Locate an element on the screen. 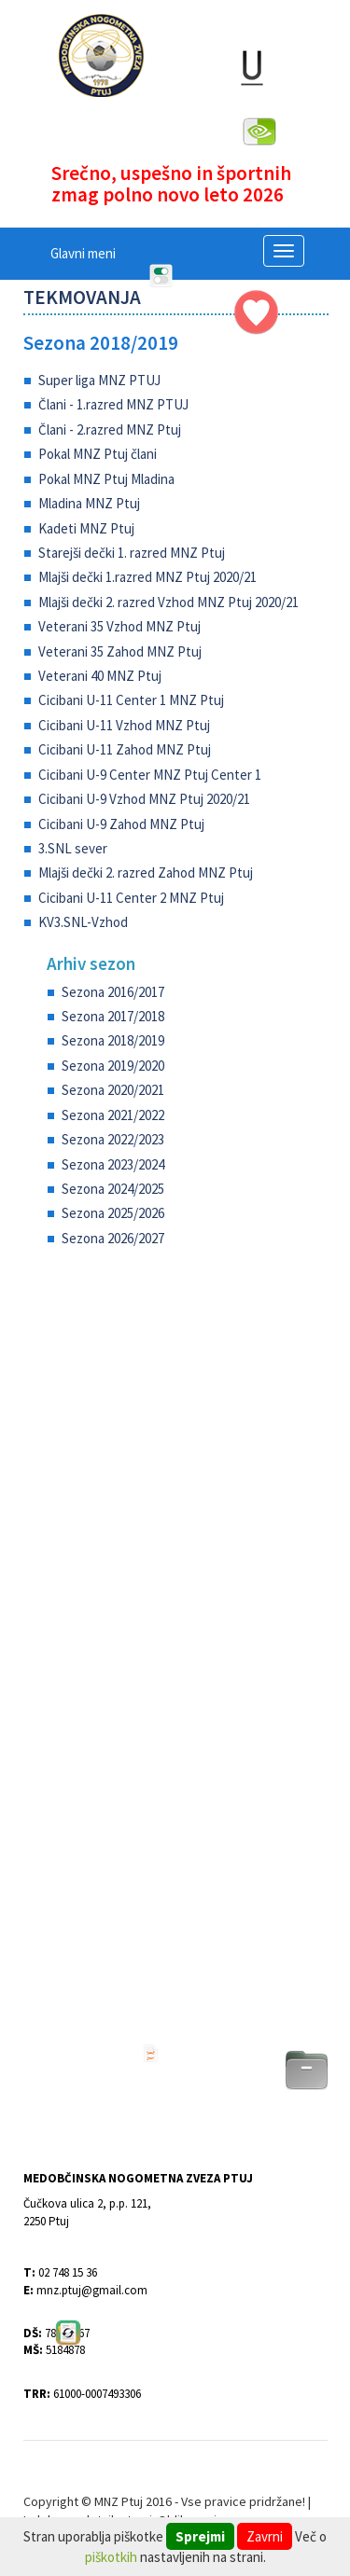 Image resolution: width=350 pixels, height=2576 pixels. open system settings or preferences is located at coordinates (161, 275).